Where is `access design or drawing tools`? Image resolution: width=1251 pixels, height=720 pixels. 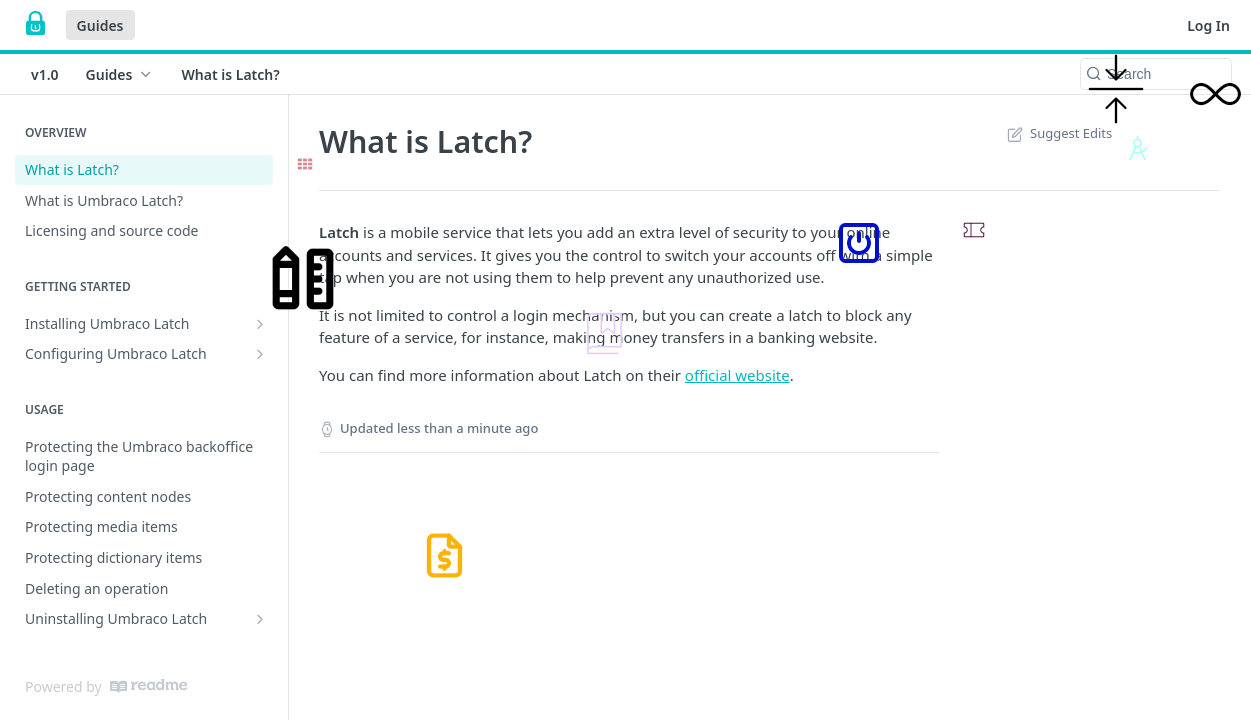
access design or drawing tools is located at coordinates (303, 279).